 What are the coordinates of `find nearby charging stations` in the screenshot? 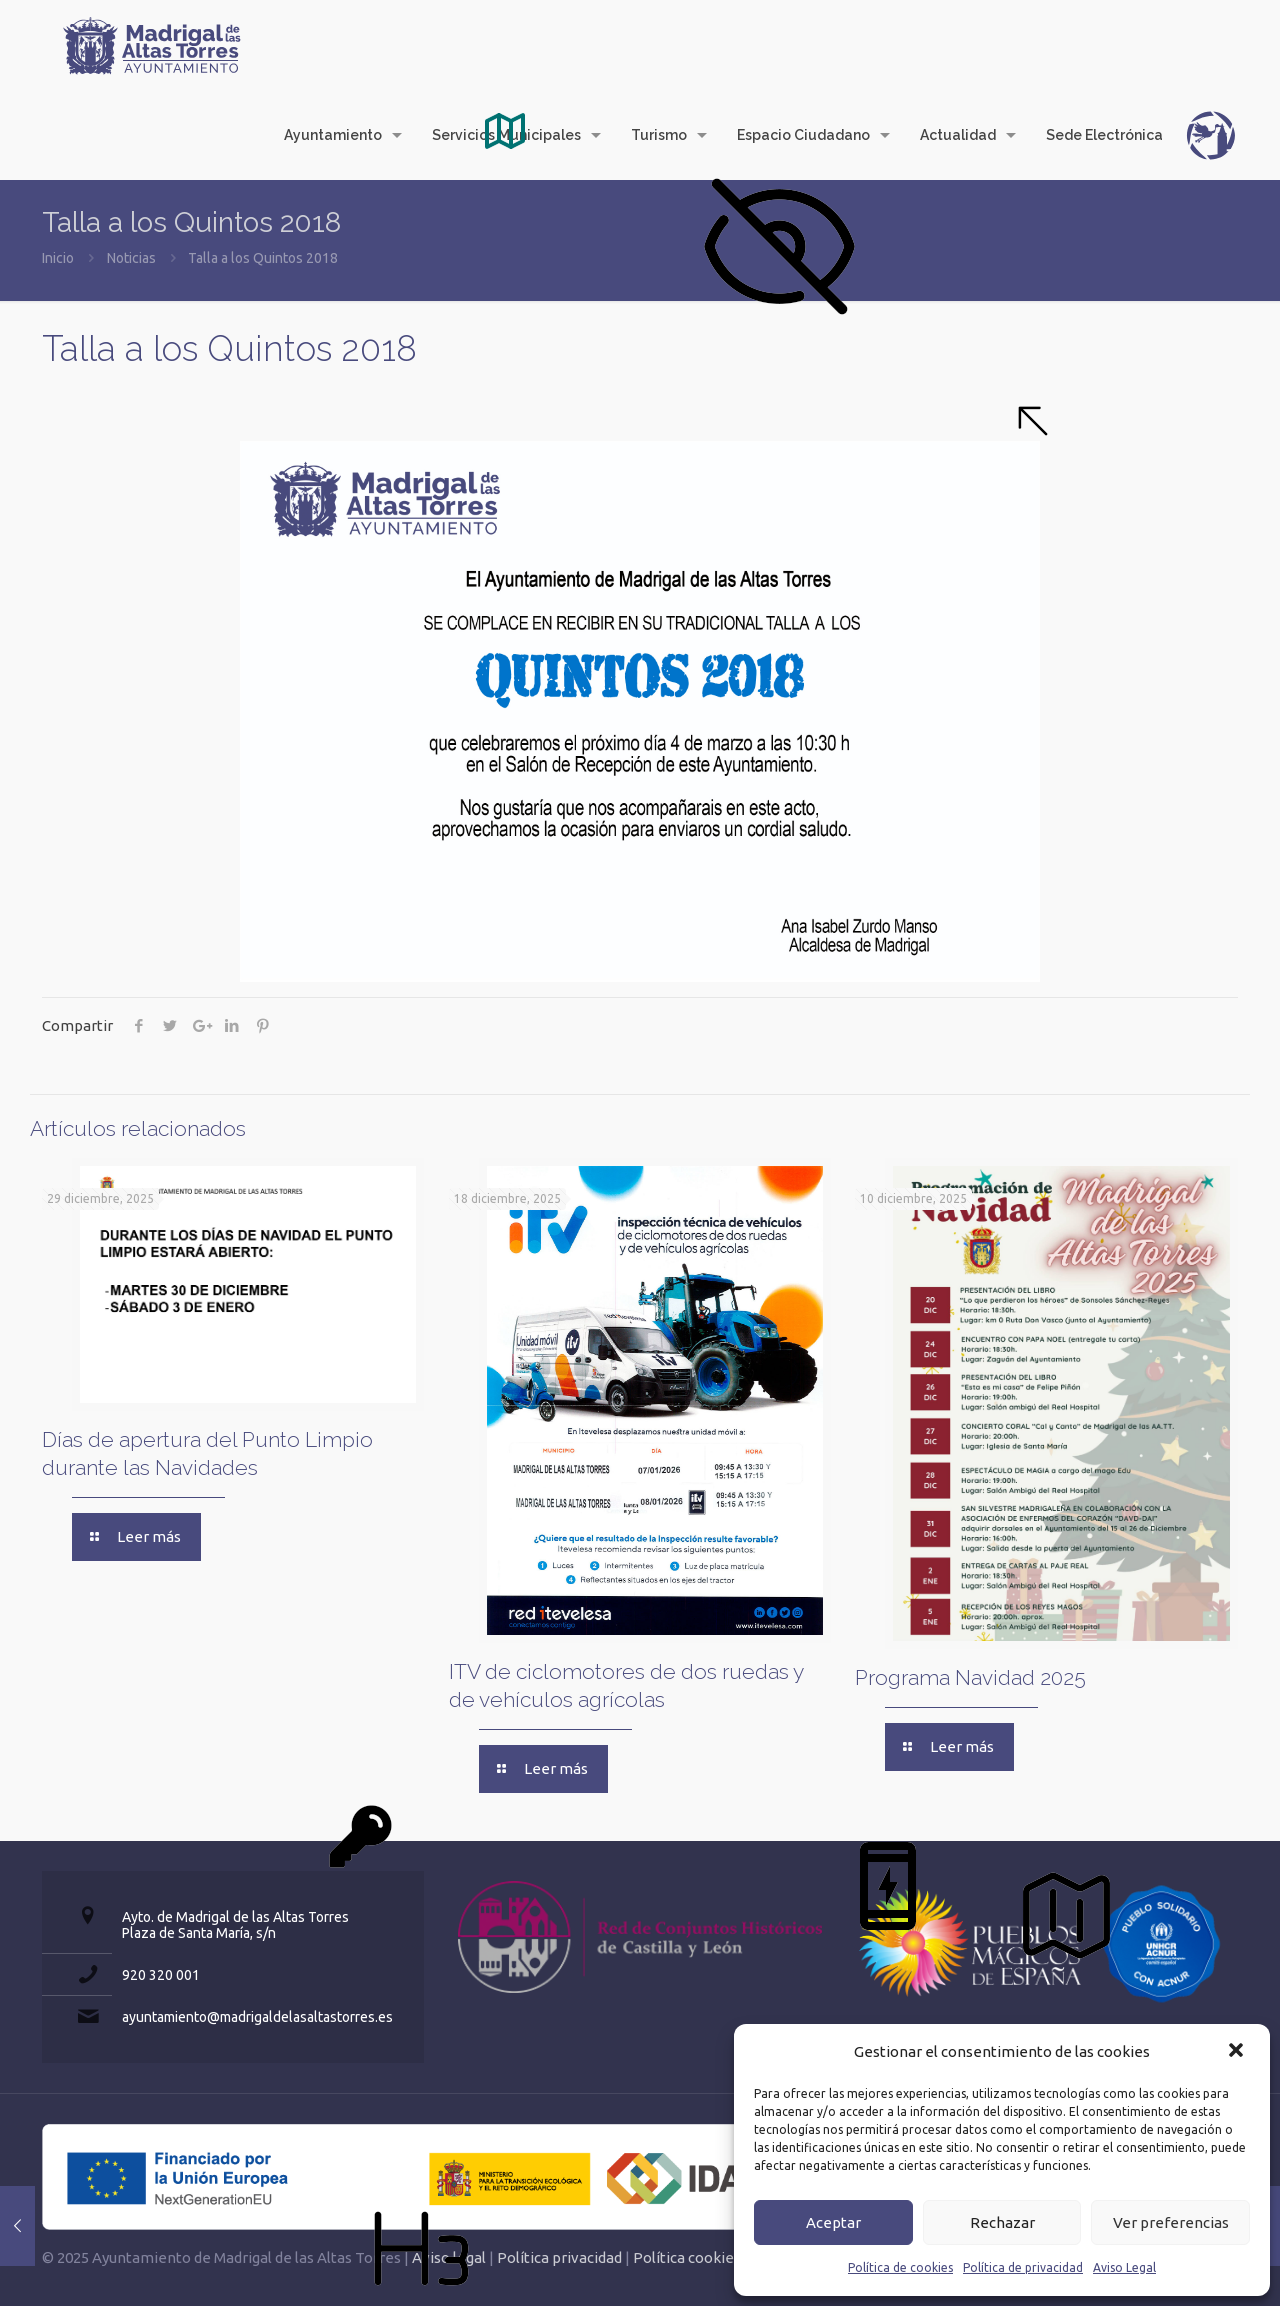 It's located at (888, 1886).